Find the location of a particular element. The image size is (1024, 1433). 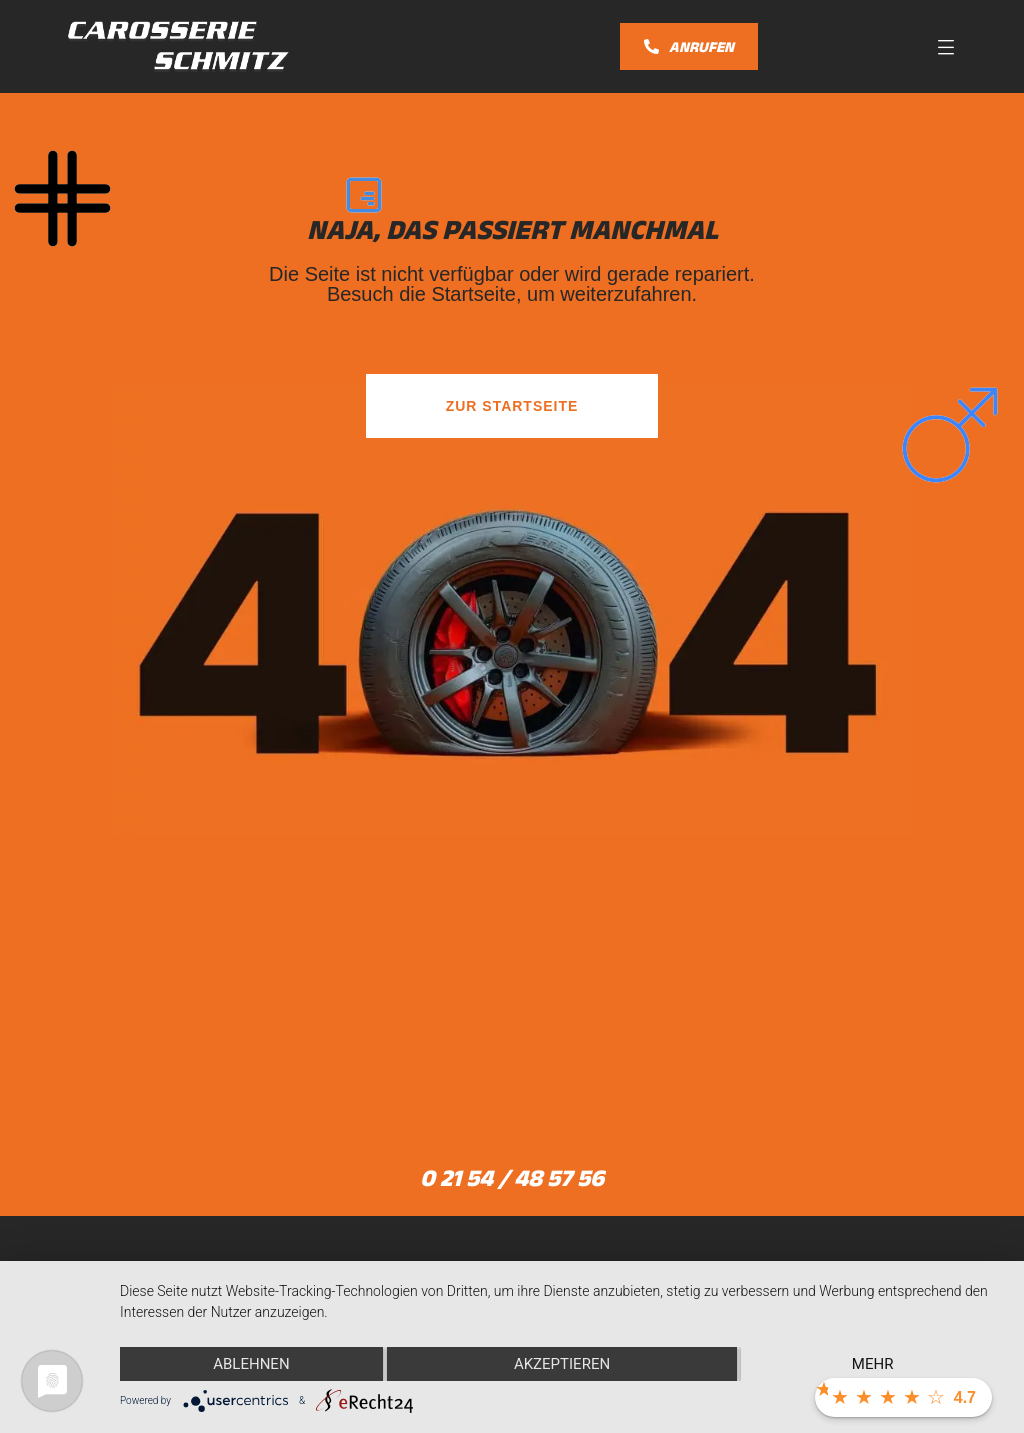

align content to bottom-right of container is located at coordinates (364, 195).